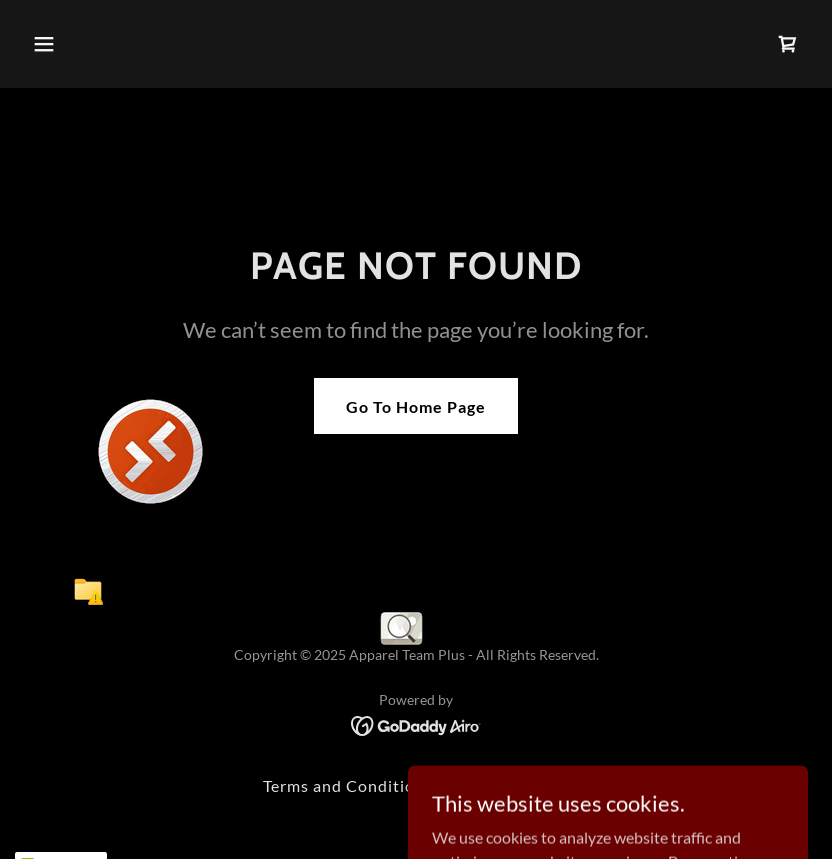 This screenshot has width=832, height=859. Describe the element at coordinates (88, 590) in the screenshot. I see `folder contains items with warnings or errors` at that location.